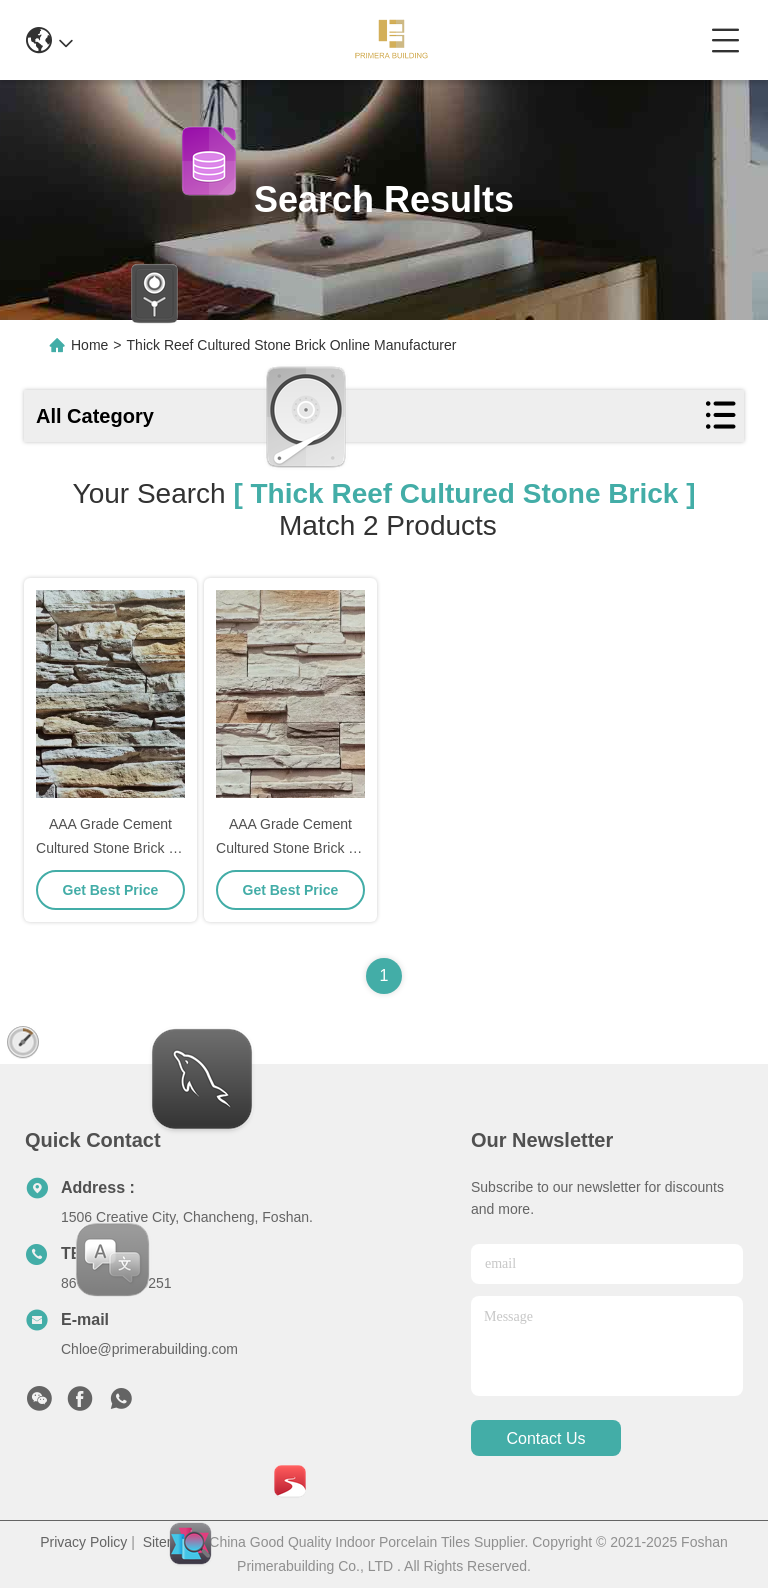  Describe the element at coordinates (154, 293) in the screenshot. I see `open déjà dup backup utility` at that location.